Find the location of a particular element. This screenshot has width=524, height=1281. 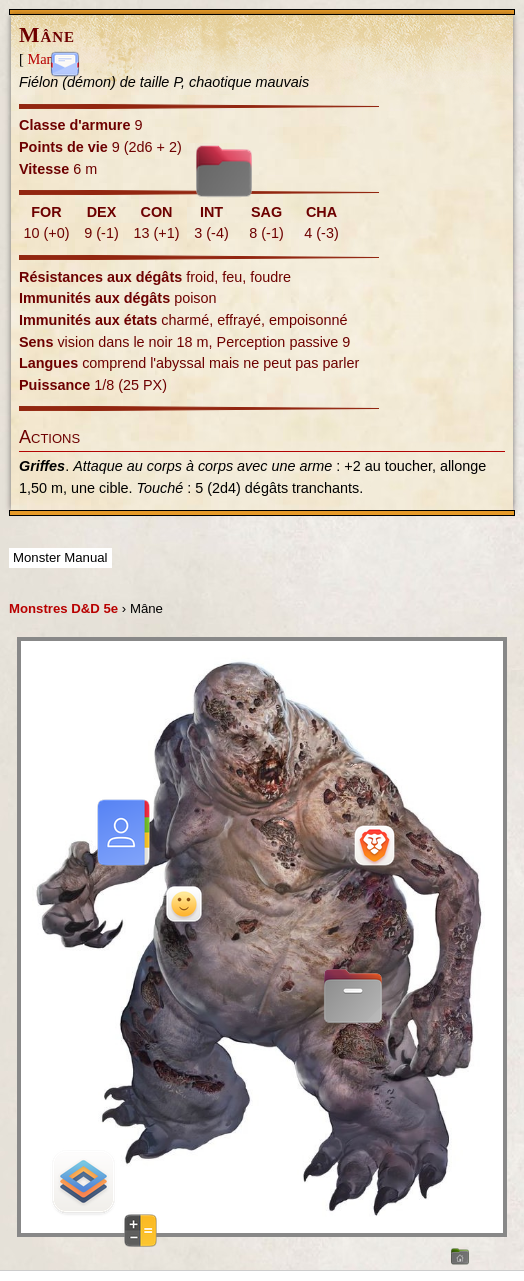

open folder containing files is located at coordinates (224, 171).